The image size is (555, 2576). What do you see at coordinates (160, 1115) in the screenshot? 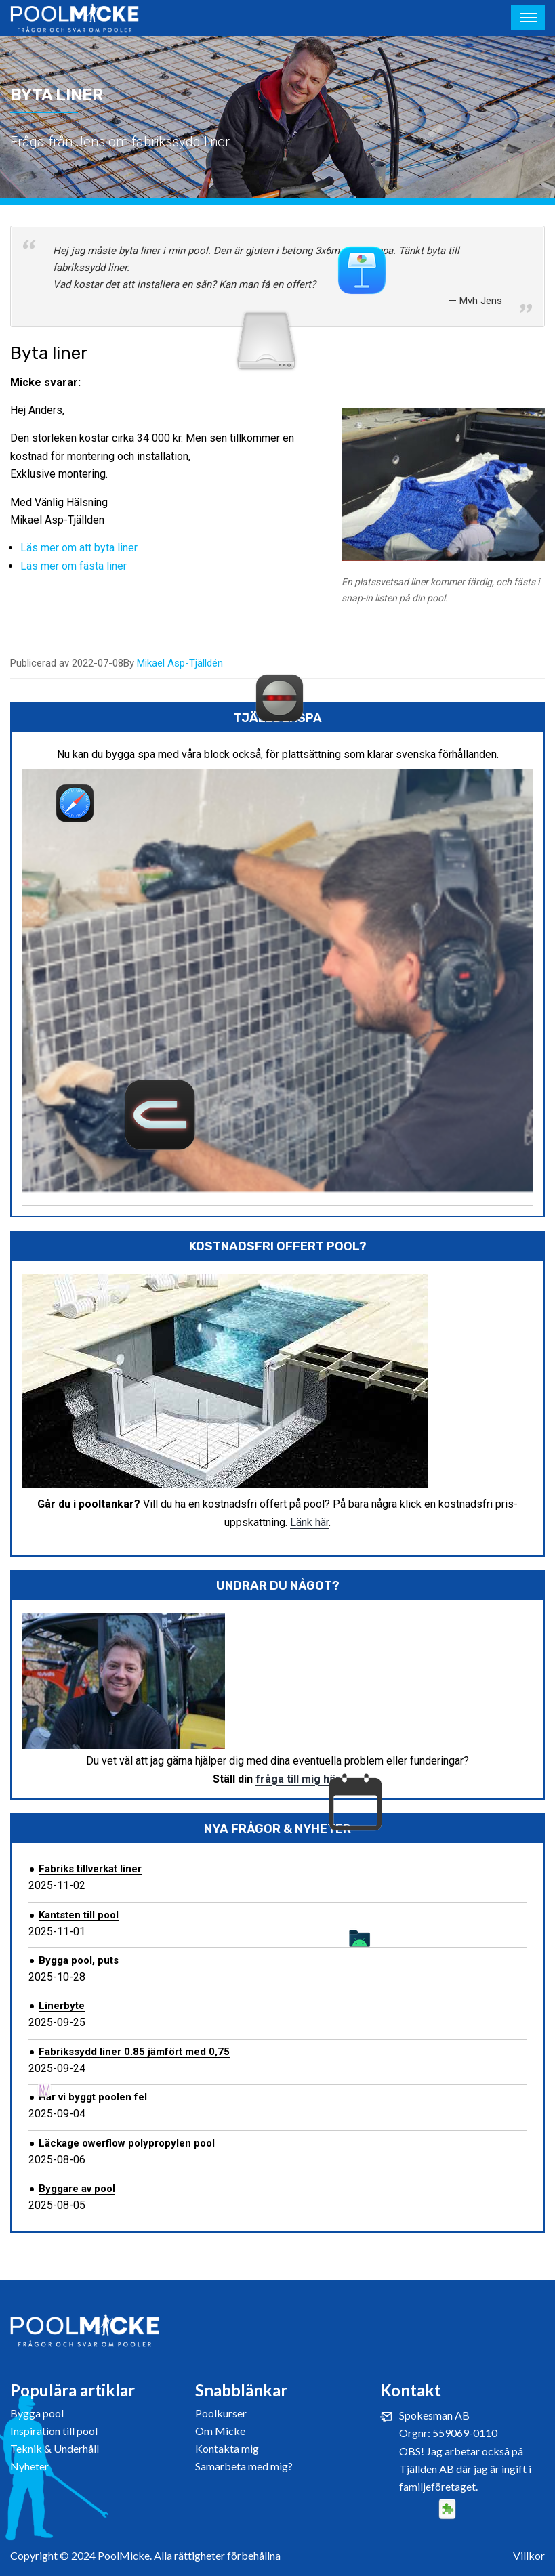
I see `launch crysis game` at bounding box center [160, 1115].